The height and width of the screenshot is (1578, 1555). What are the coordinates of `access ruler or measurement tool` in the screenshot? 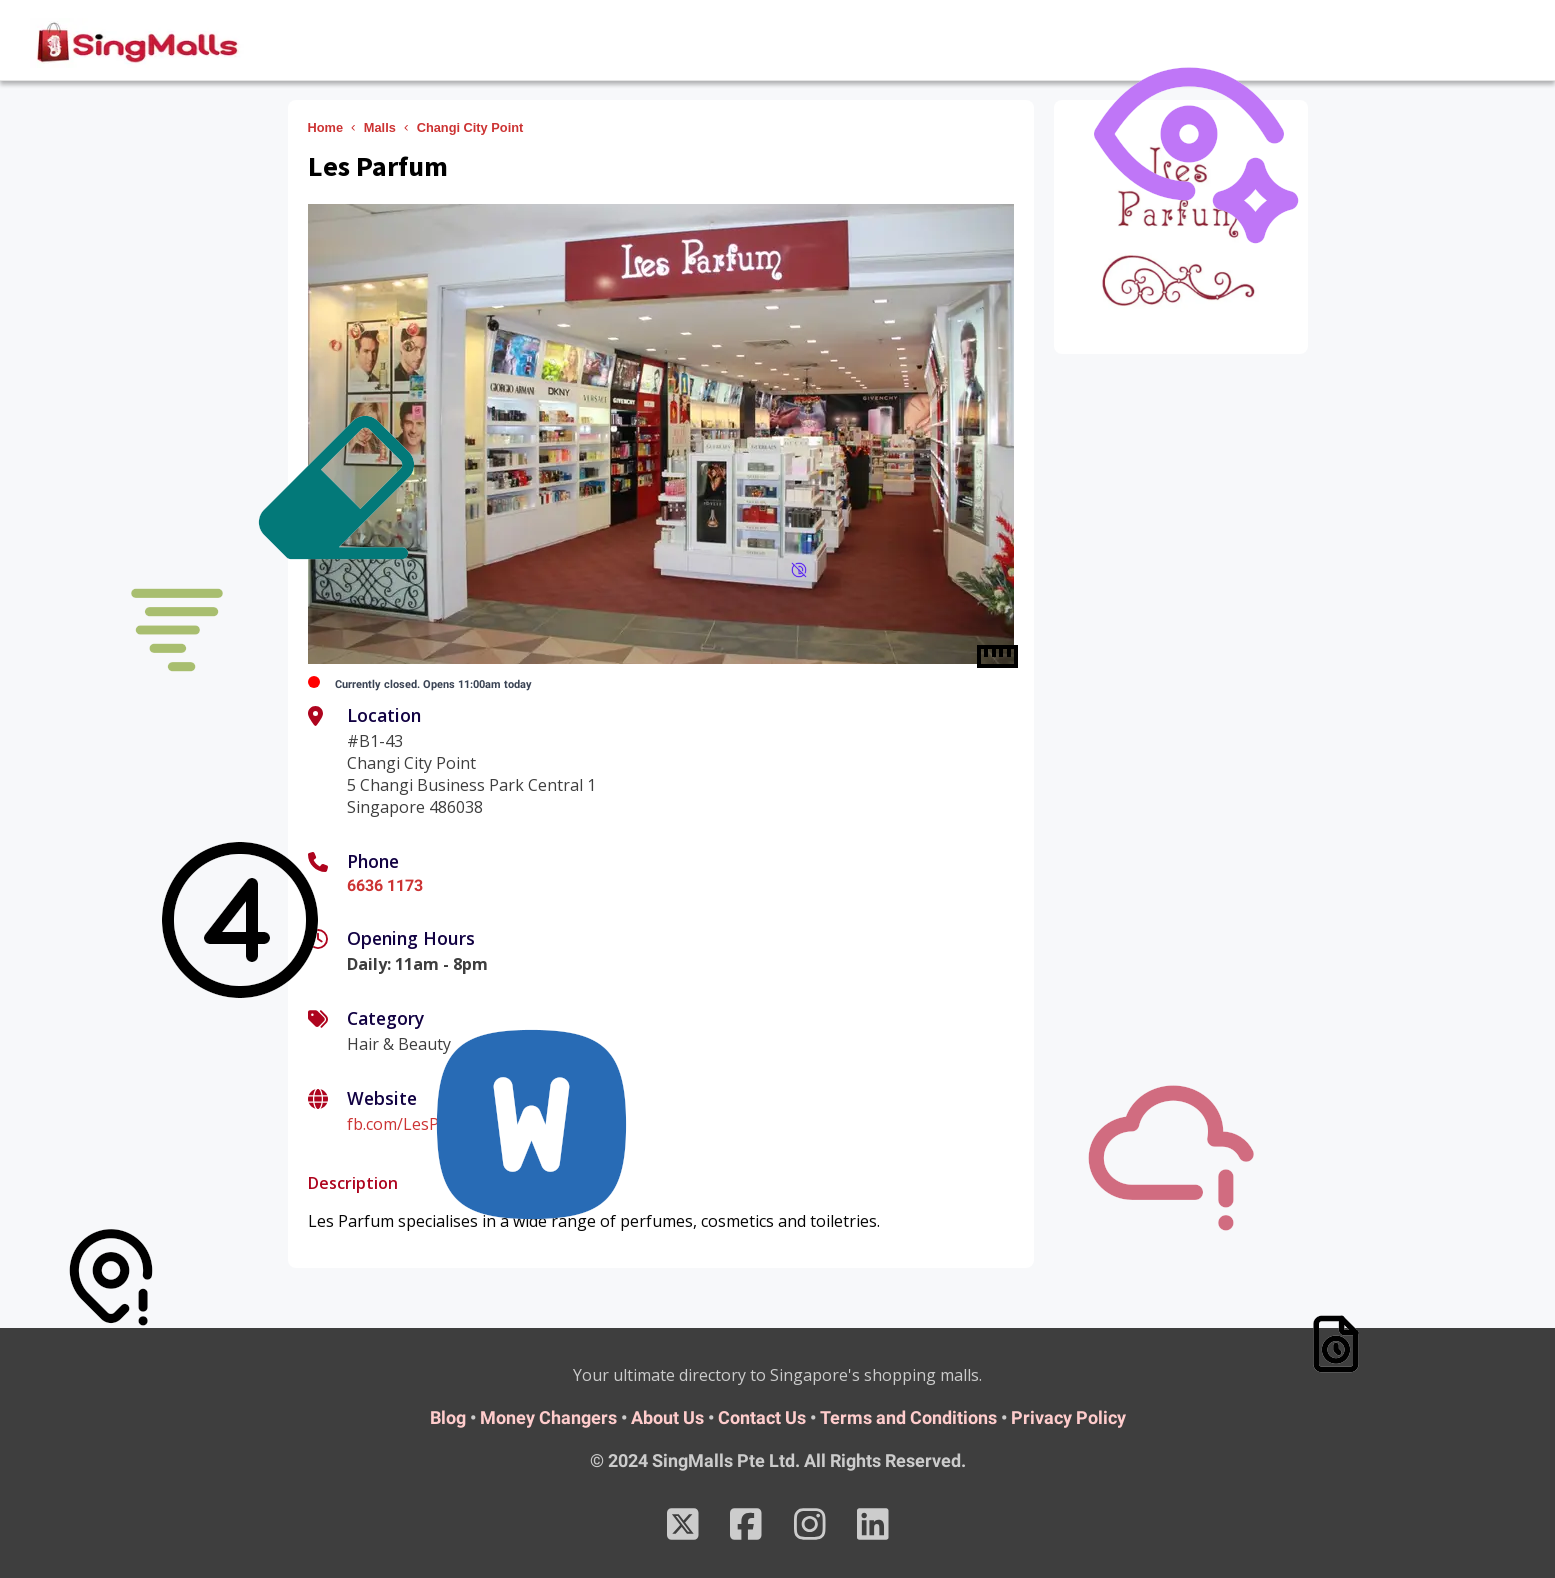 It's located at (997, 656).